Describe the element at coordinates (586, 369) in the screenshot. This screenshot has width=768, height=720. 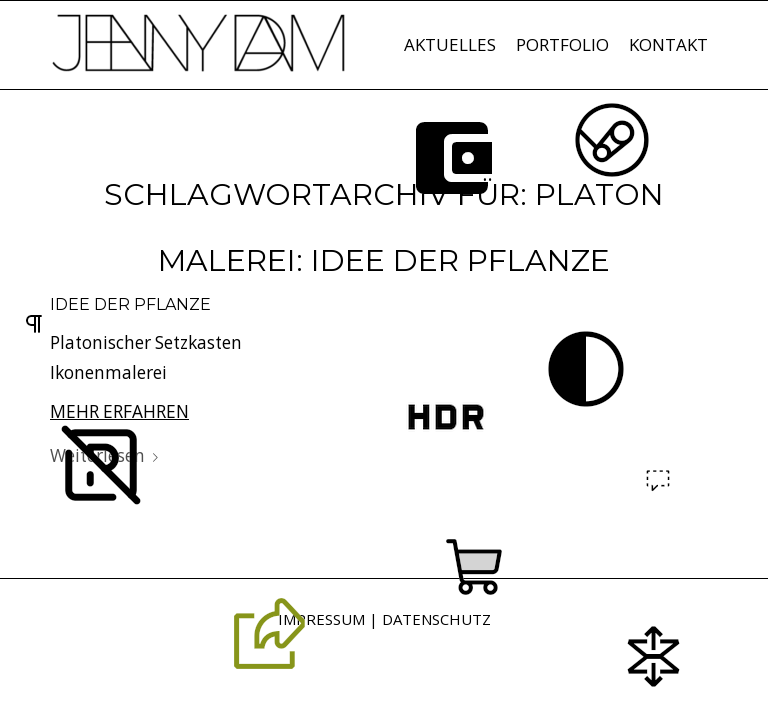
I see `toggle between light and dark theme` at that location.